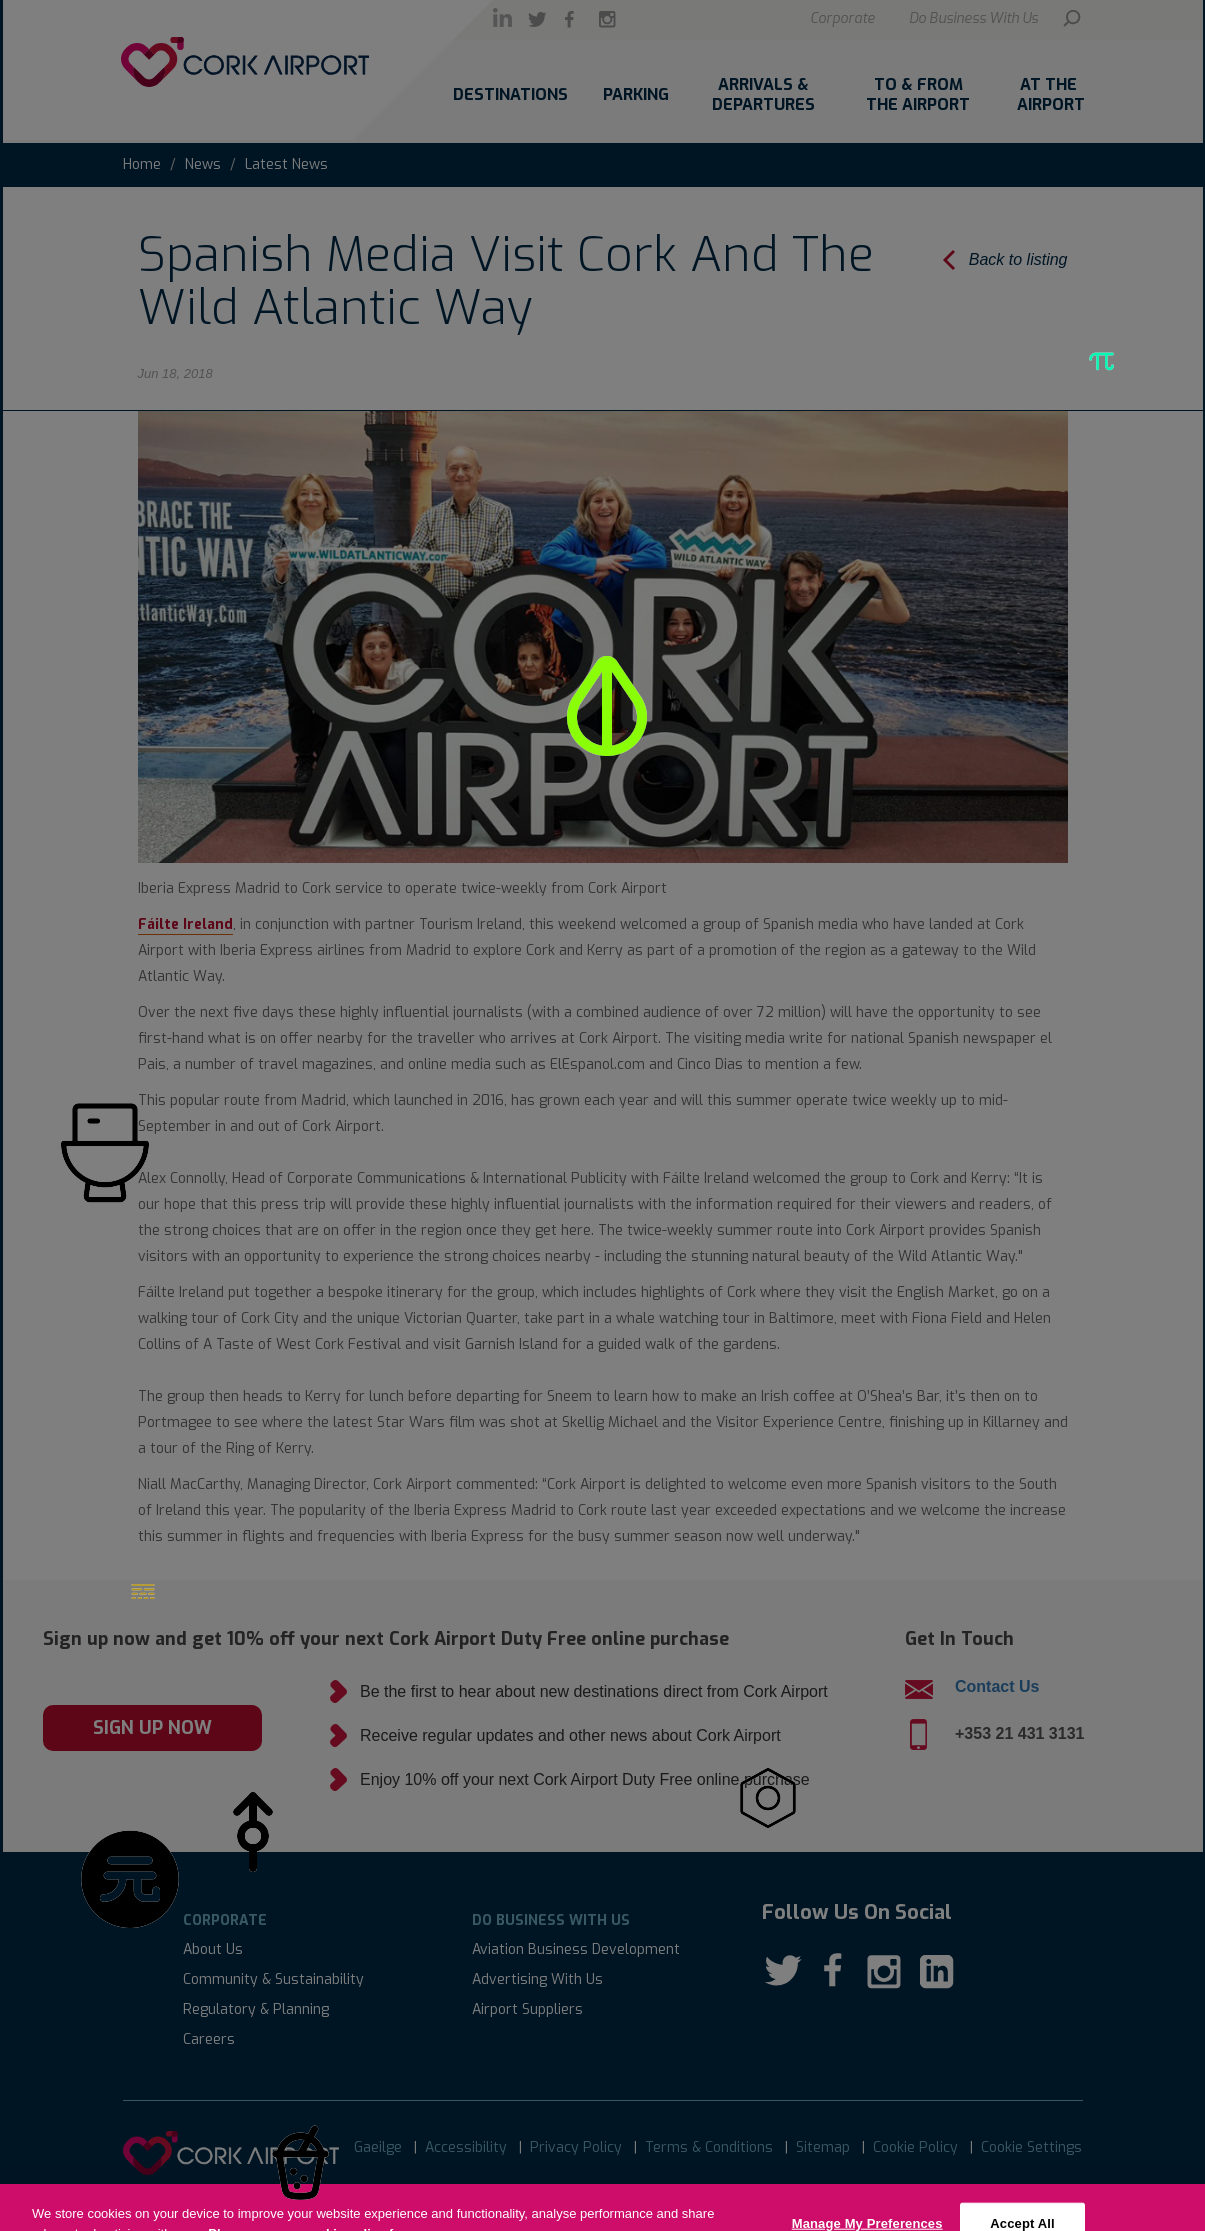  What do you see at coordinates (768, 1798) in the screenshot?
I see `access settings or configuration options` at bounding box center [768, 1798].